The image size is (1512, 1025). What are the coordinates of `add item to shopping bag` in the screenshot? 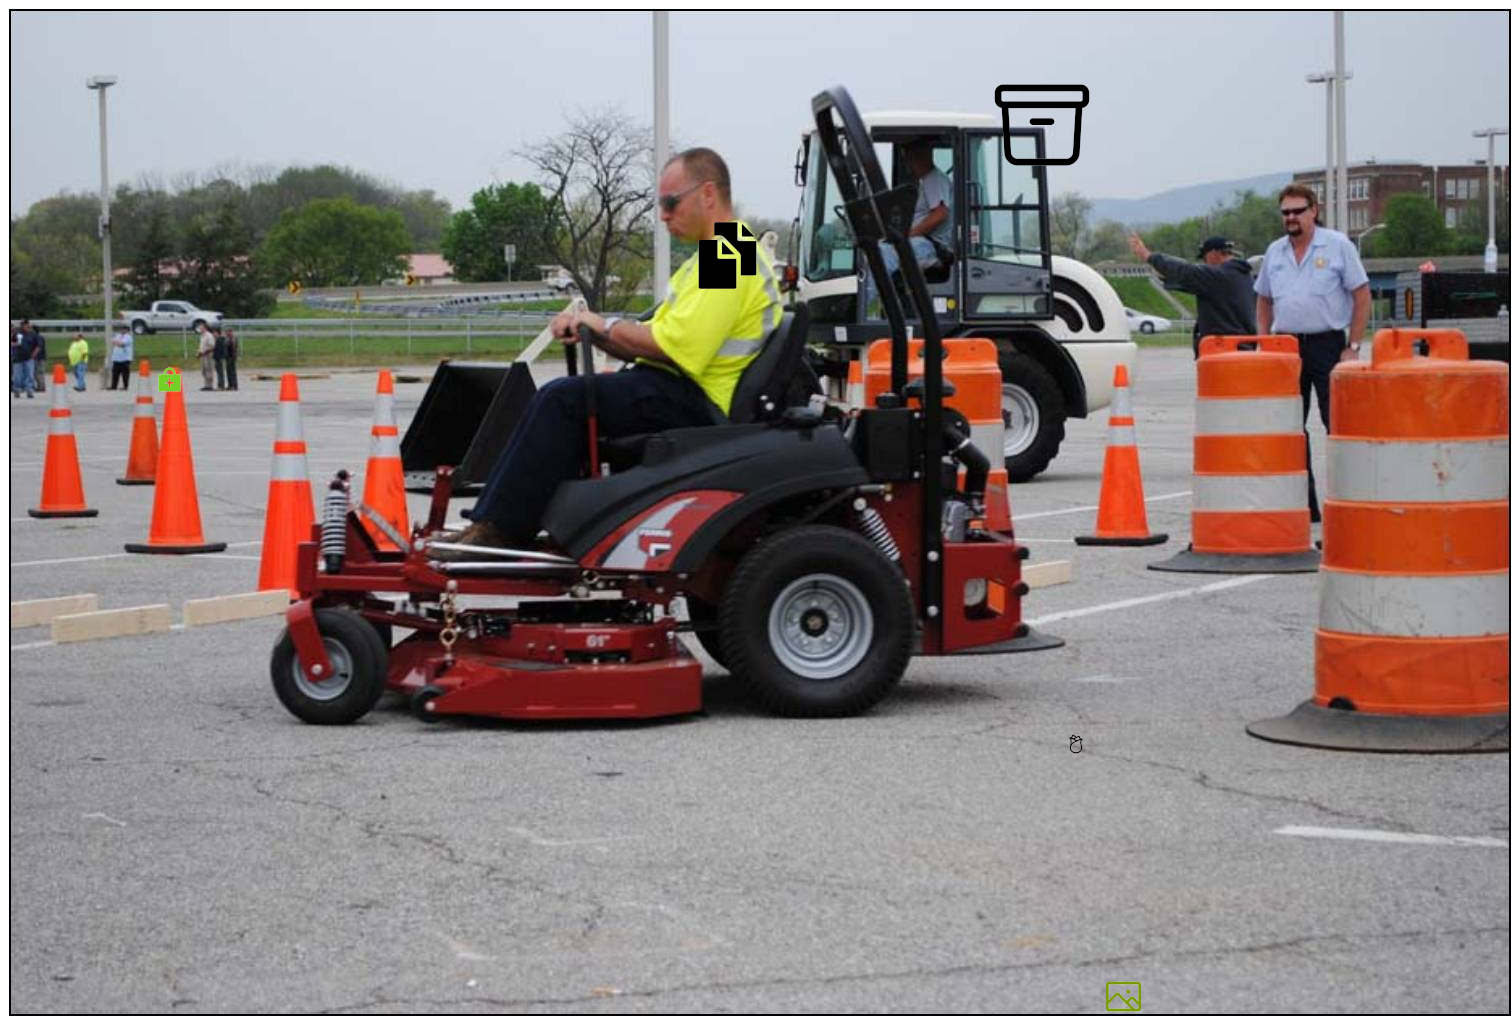 It's located at (169, 379).